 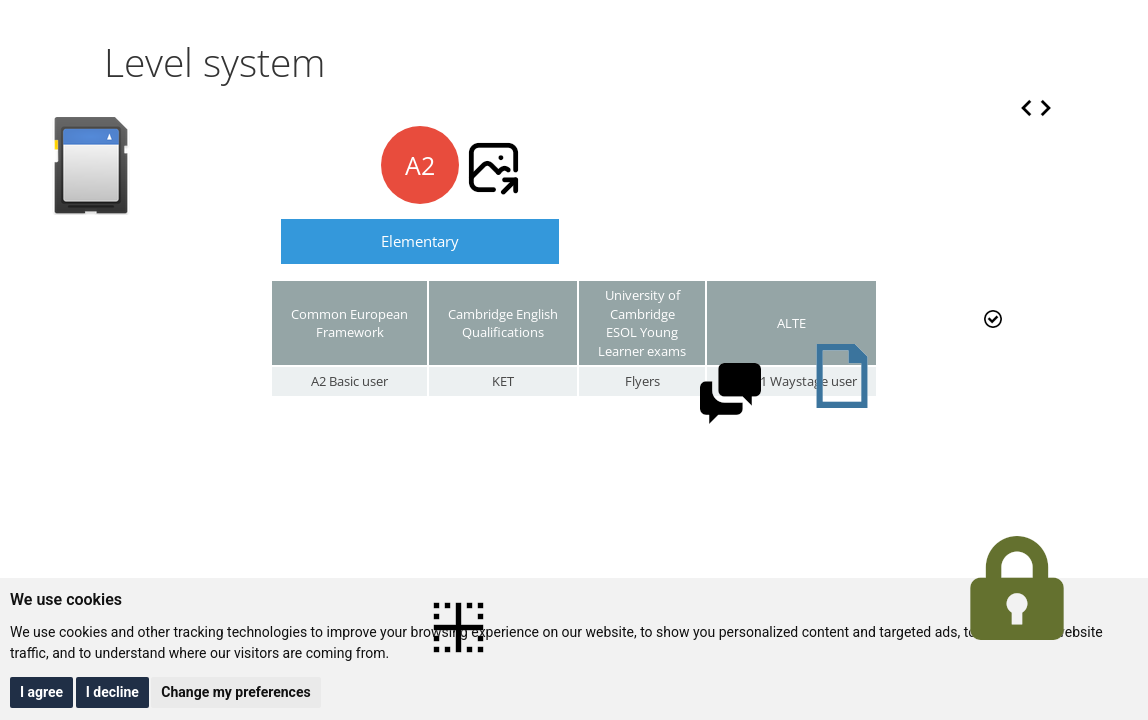 I want to click on indicates a locked or secured item, so click(x=1017, y=588).